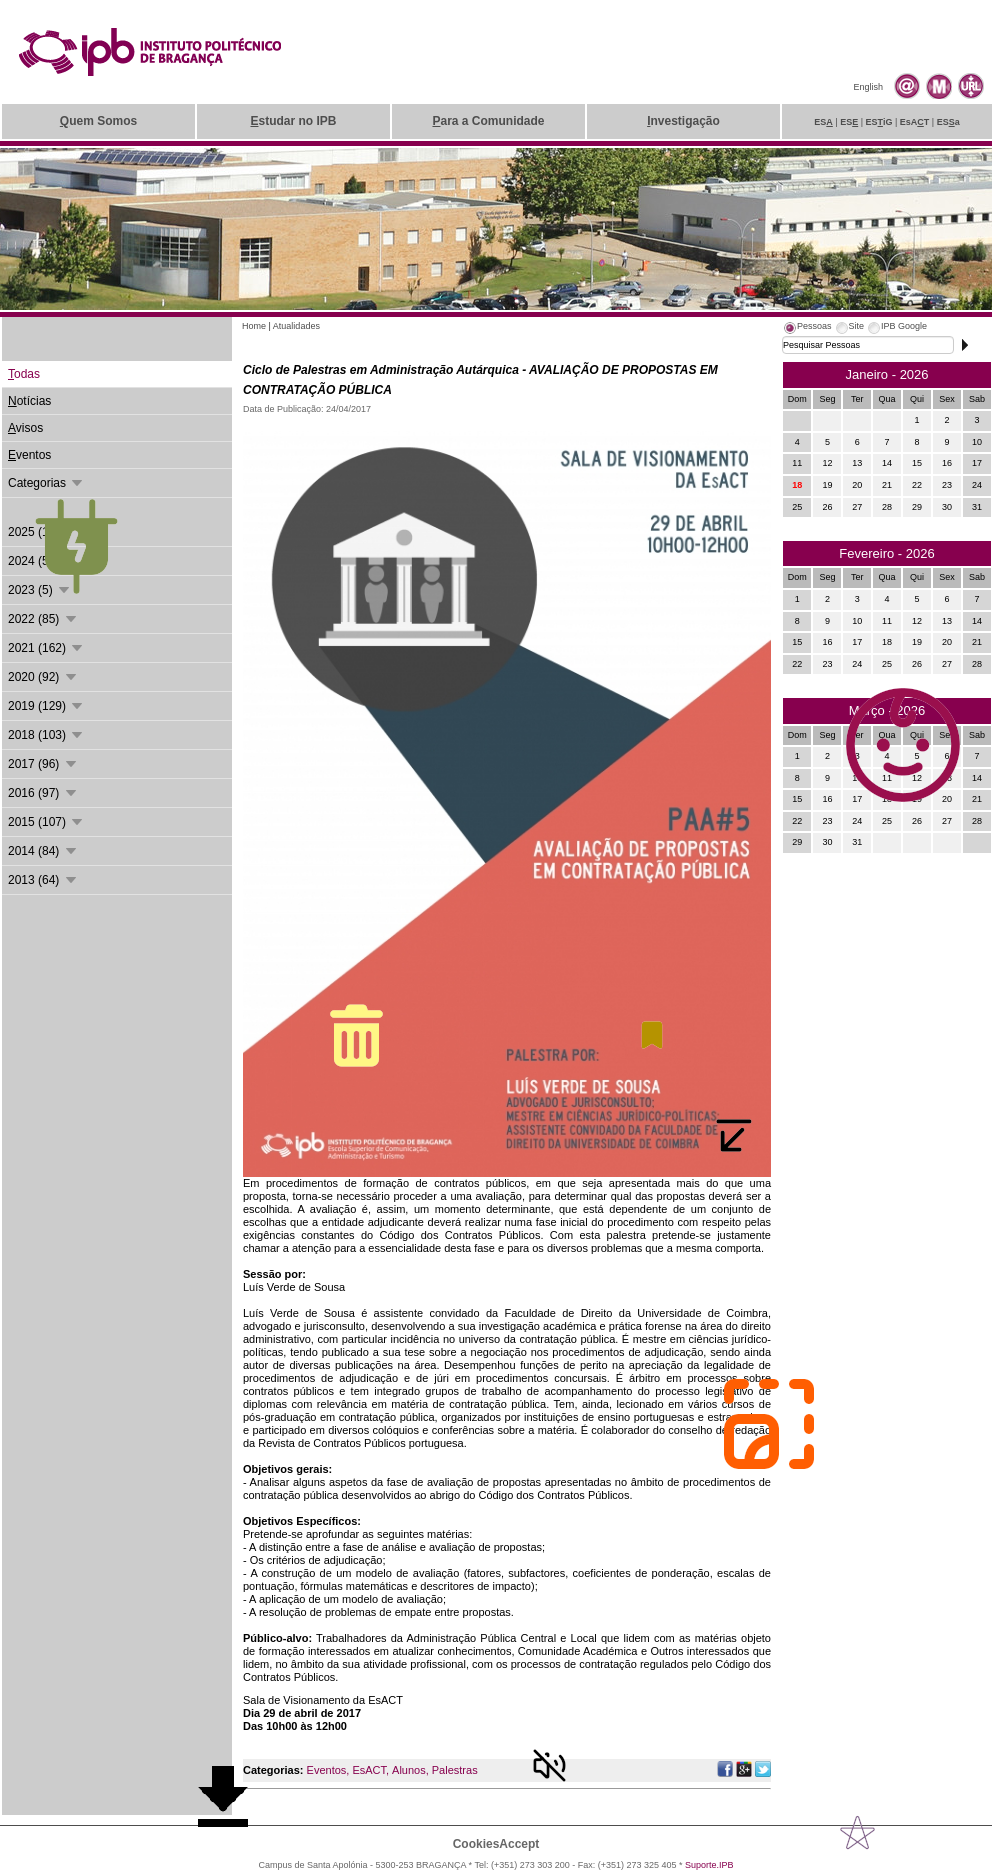 Image resolution: width=992 pixels, height=1875 pixels. Describe the element at coordinates (857, 1834) in the screenshot. I see `indicates occult or mystical content` at that location.